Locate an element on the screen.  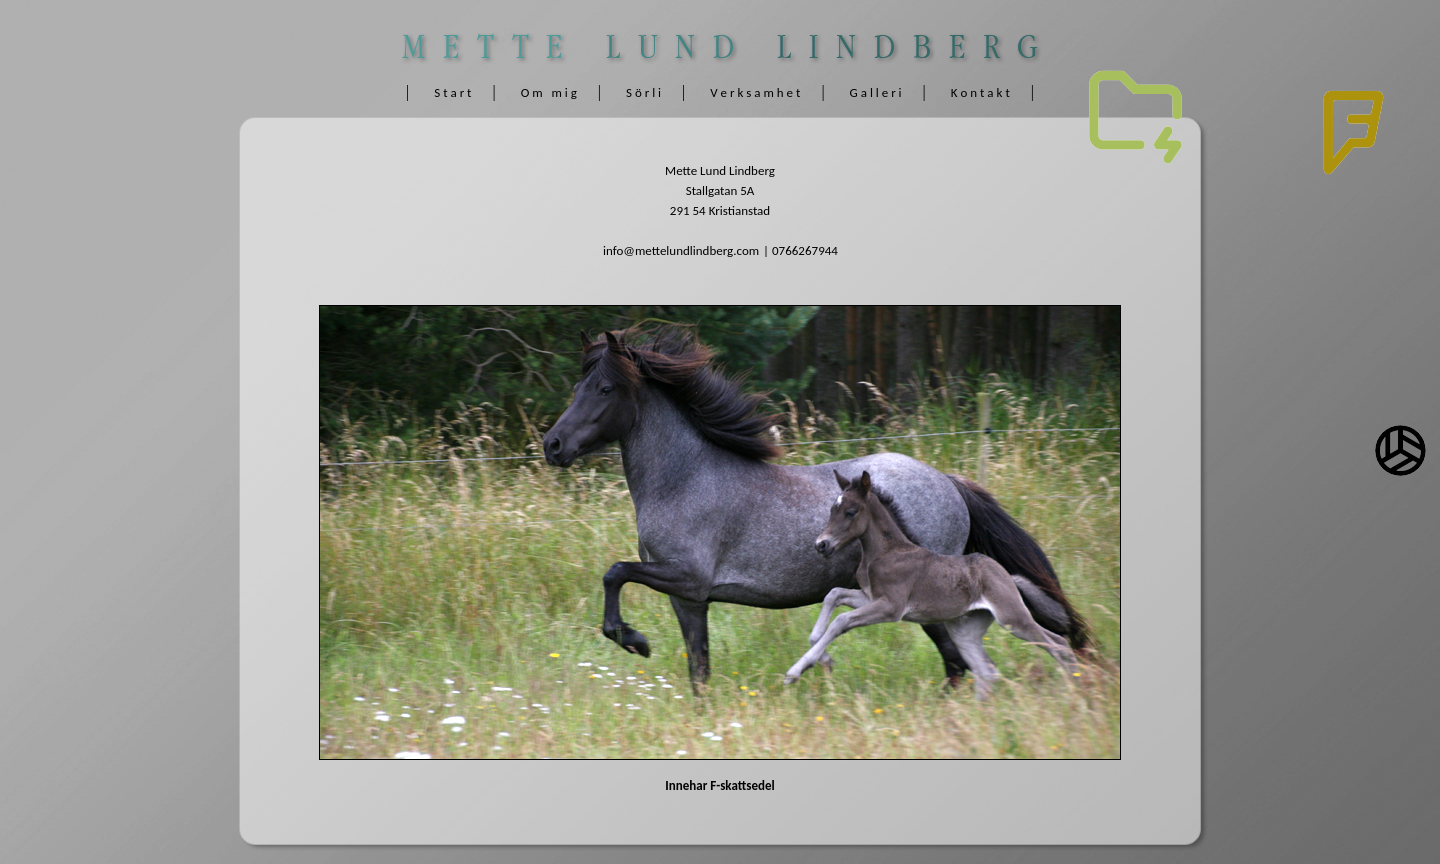
open foursquare app is located at coordinates (1353, 132).